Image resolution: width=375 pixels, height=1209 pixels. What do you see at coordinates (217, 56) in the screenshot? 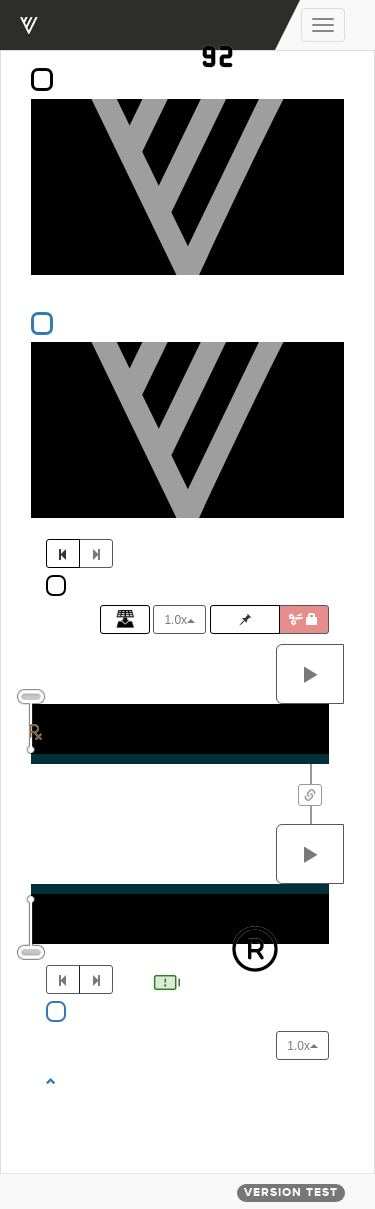
I see `displays the number 92 as a badge or counter` at bounding box center [217, 56].